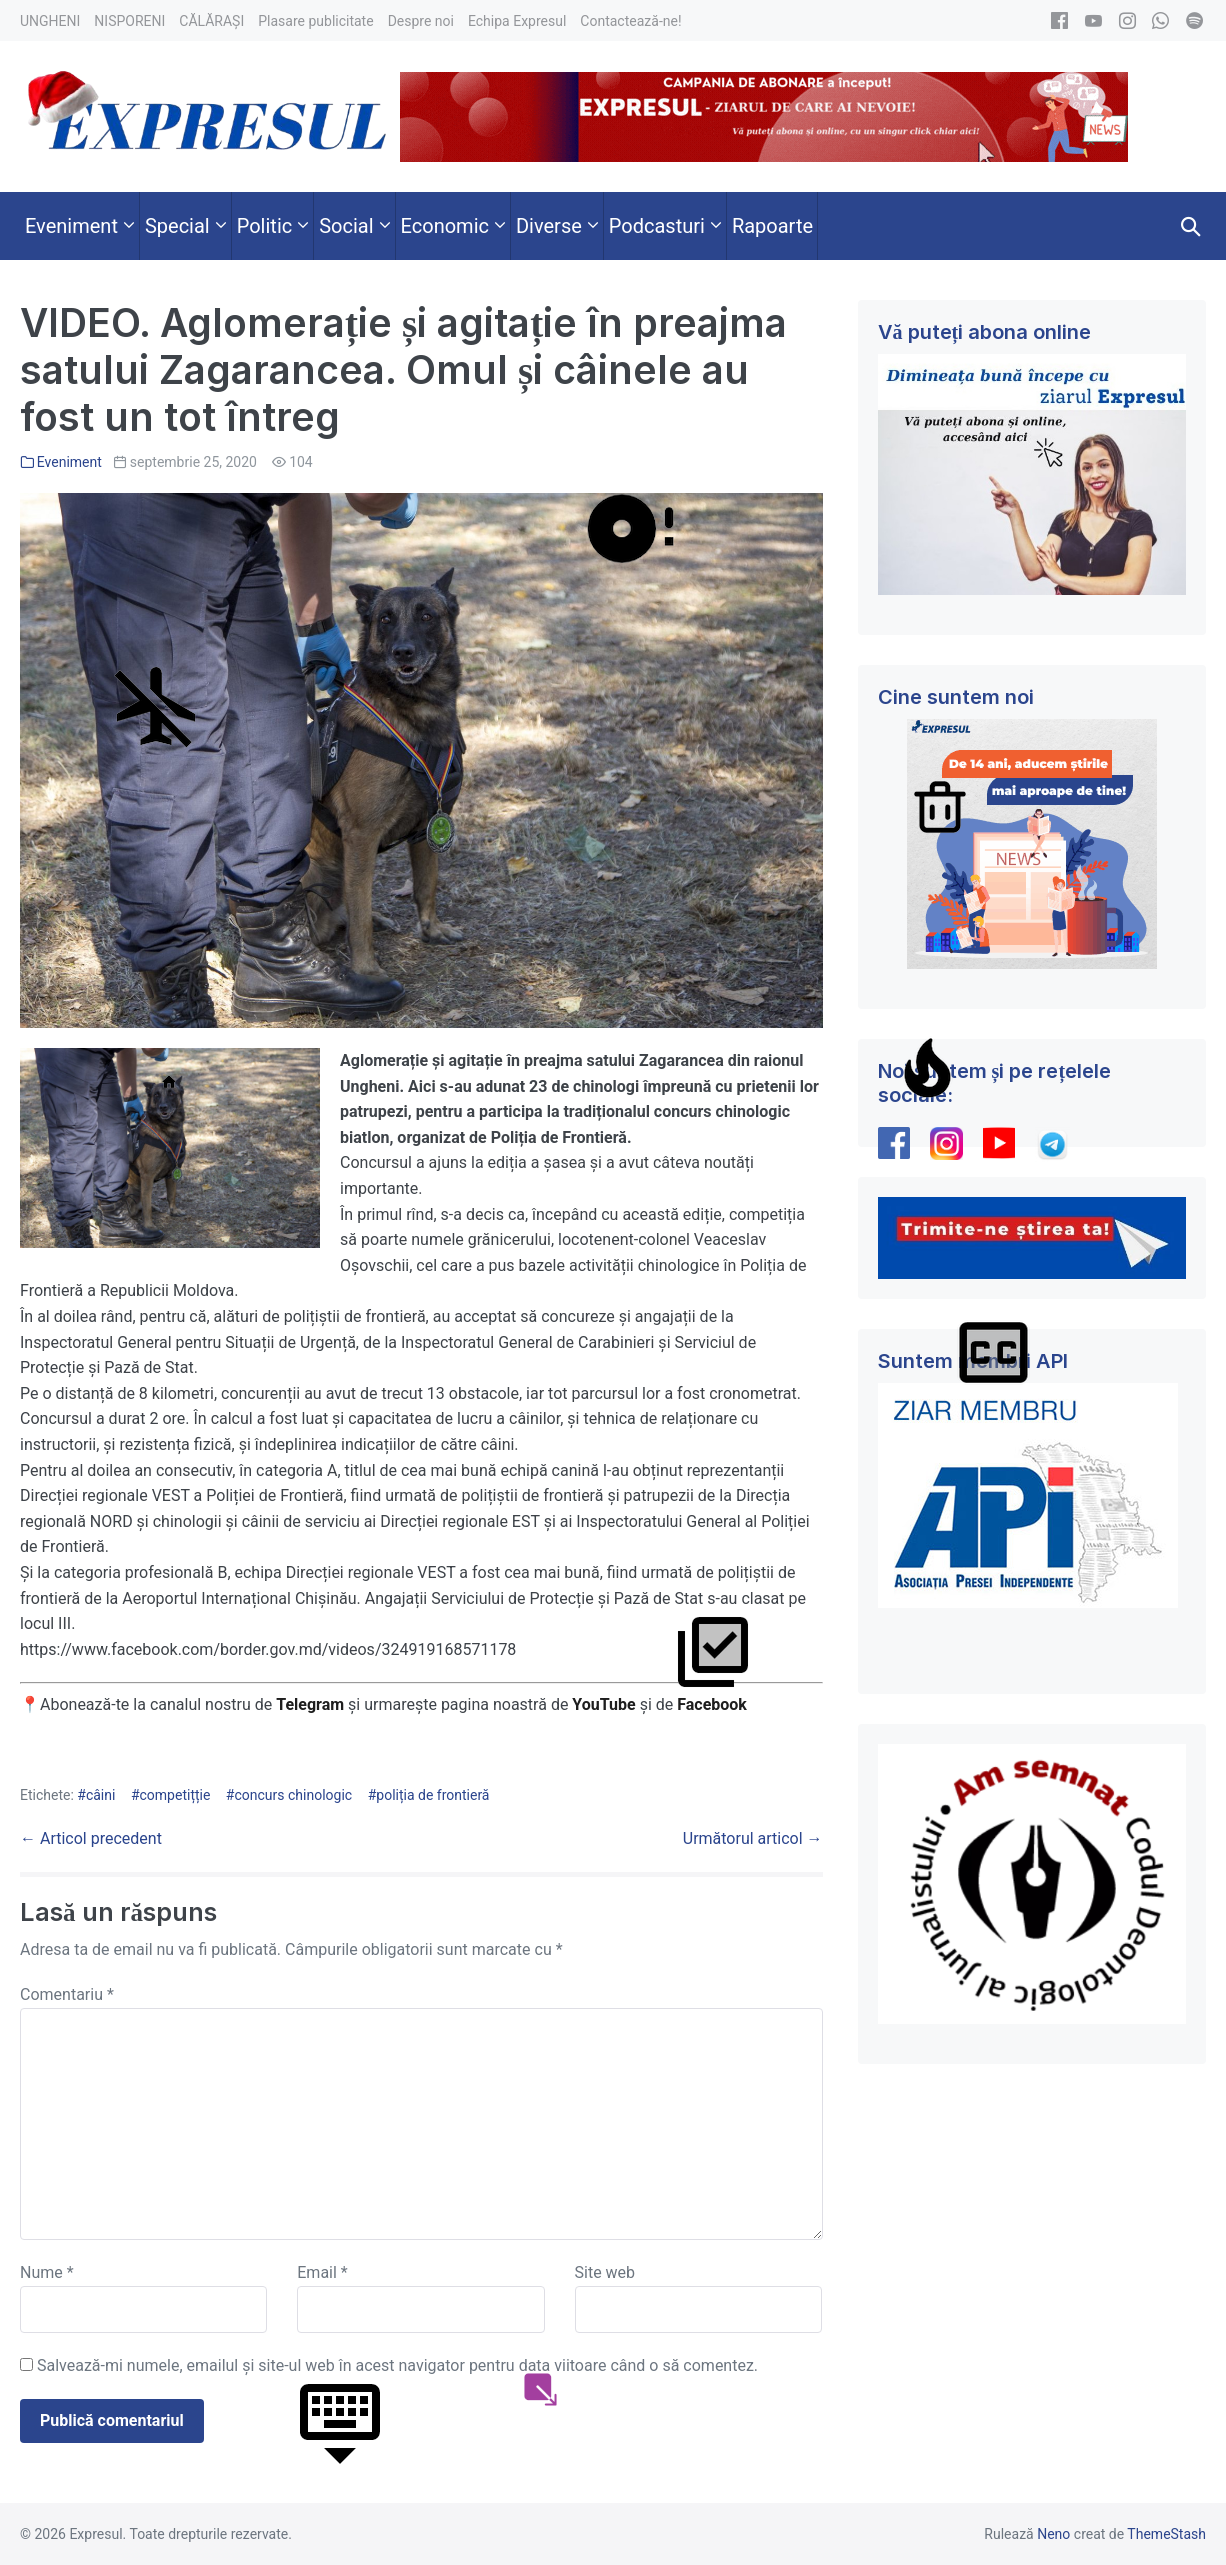 The height and width of the screenshot is (2565, 1226). I want to click on resize or scale down an element, so click(540, 2389).